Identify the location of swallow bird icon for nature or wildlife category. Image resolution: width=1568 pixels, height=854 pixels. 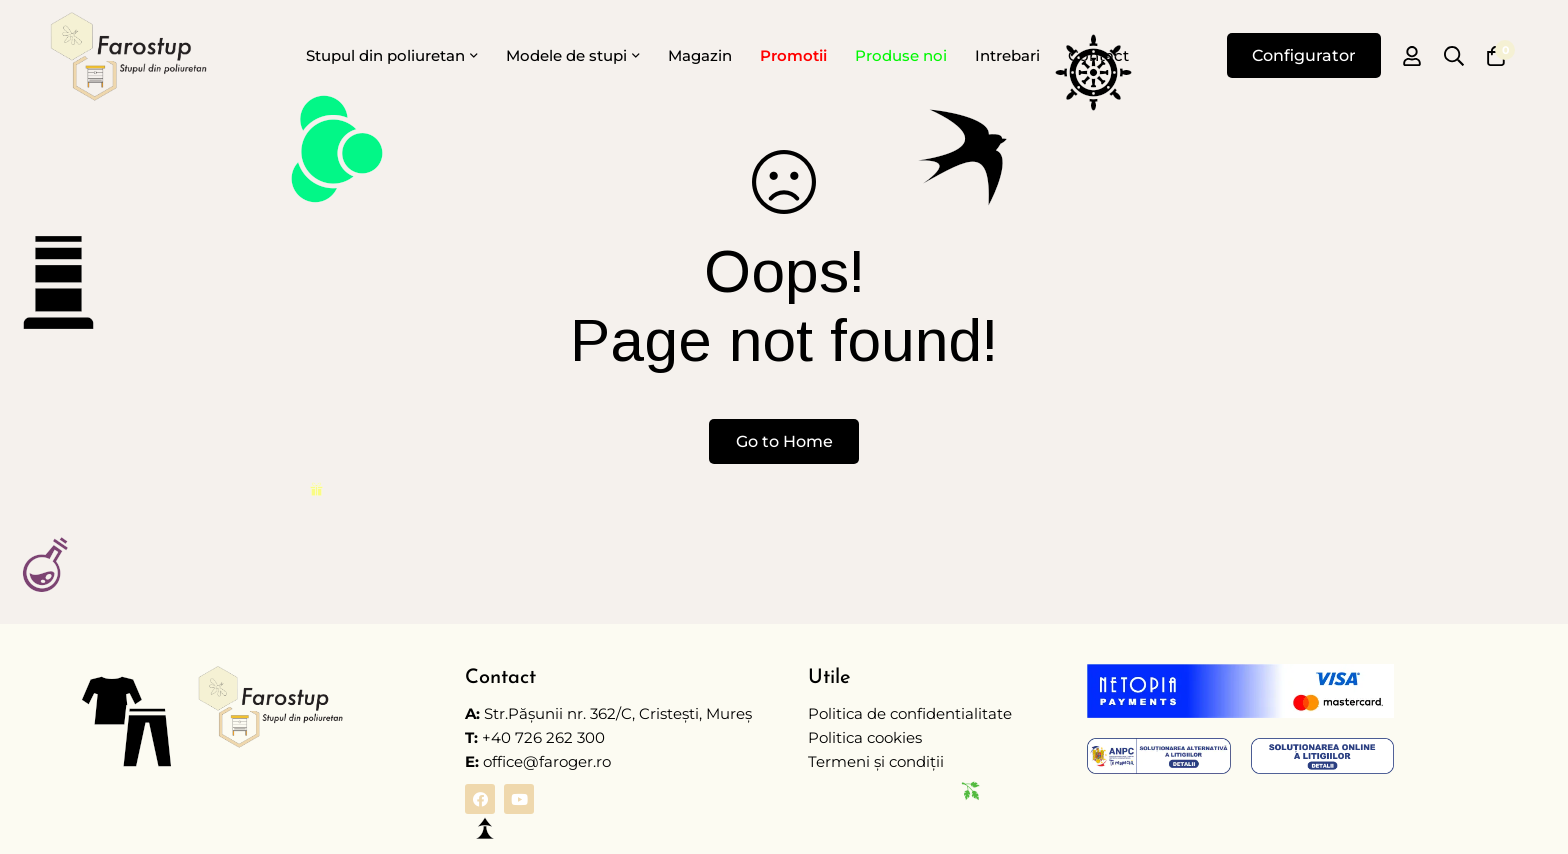
(962, 157).